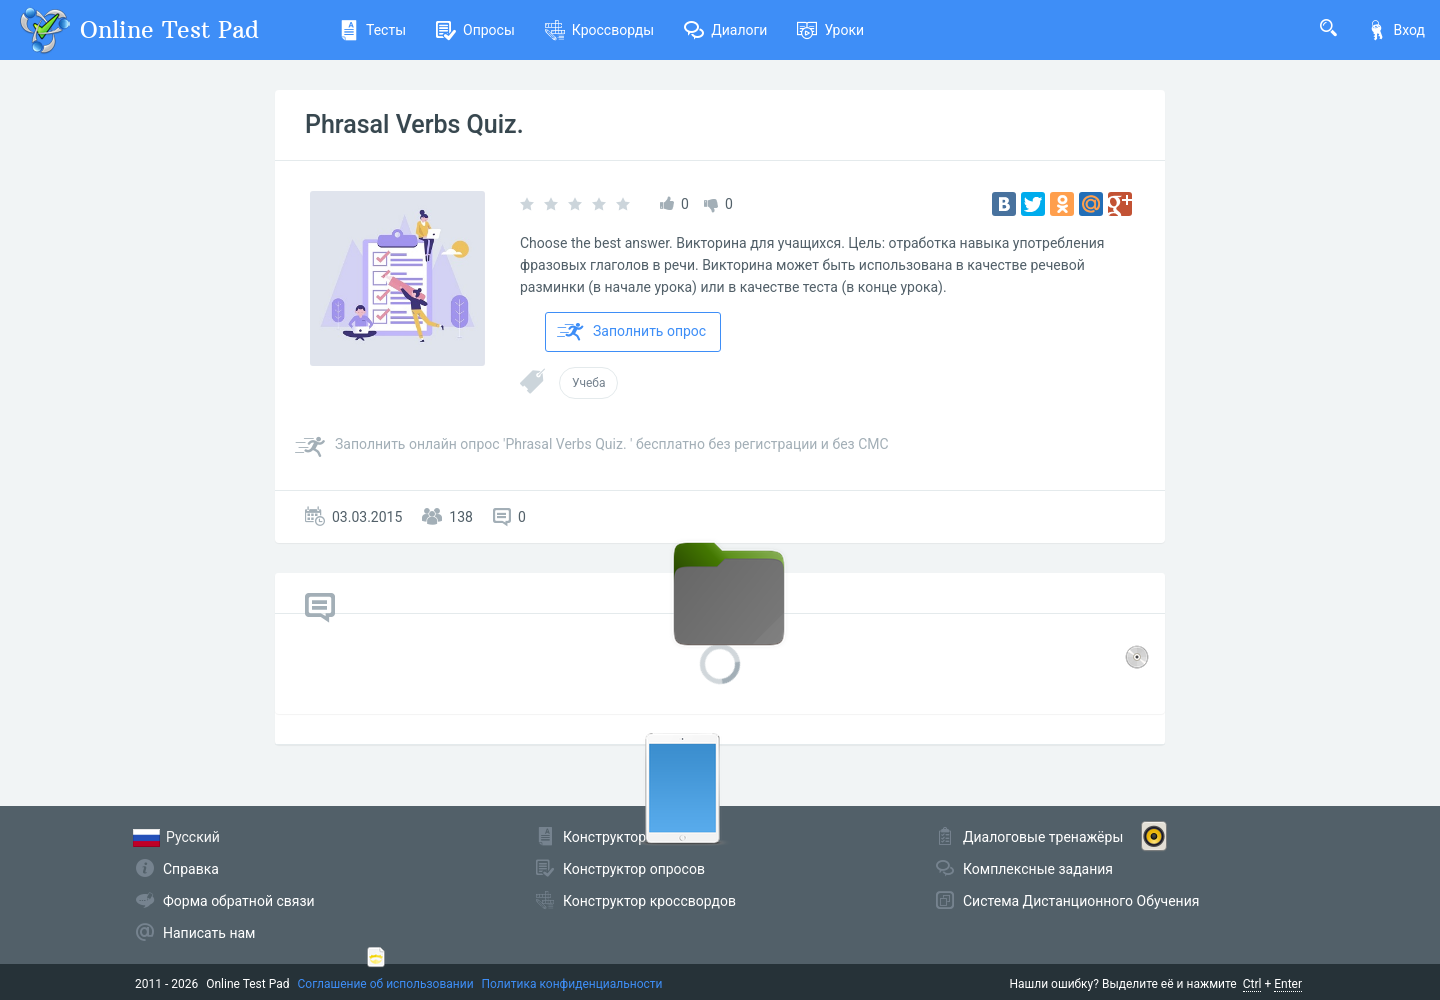 The image size is (1440, 1000). What do you see at coordinates (1137, 657) in the screenshot?
I see `indicates a DVD-RW drive or rewritable disc device` at bounding box center [1137, 657].